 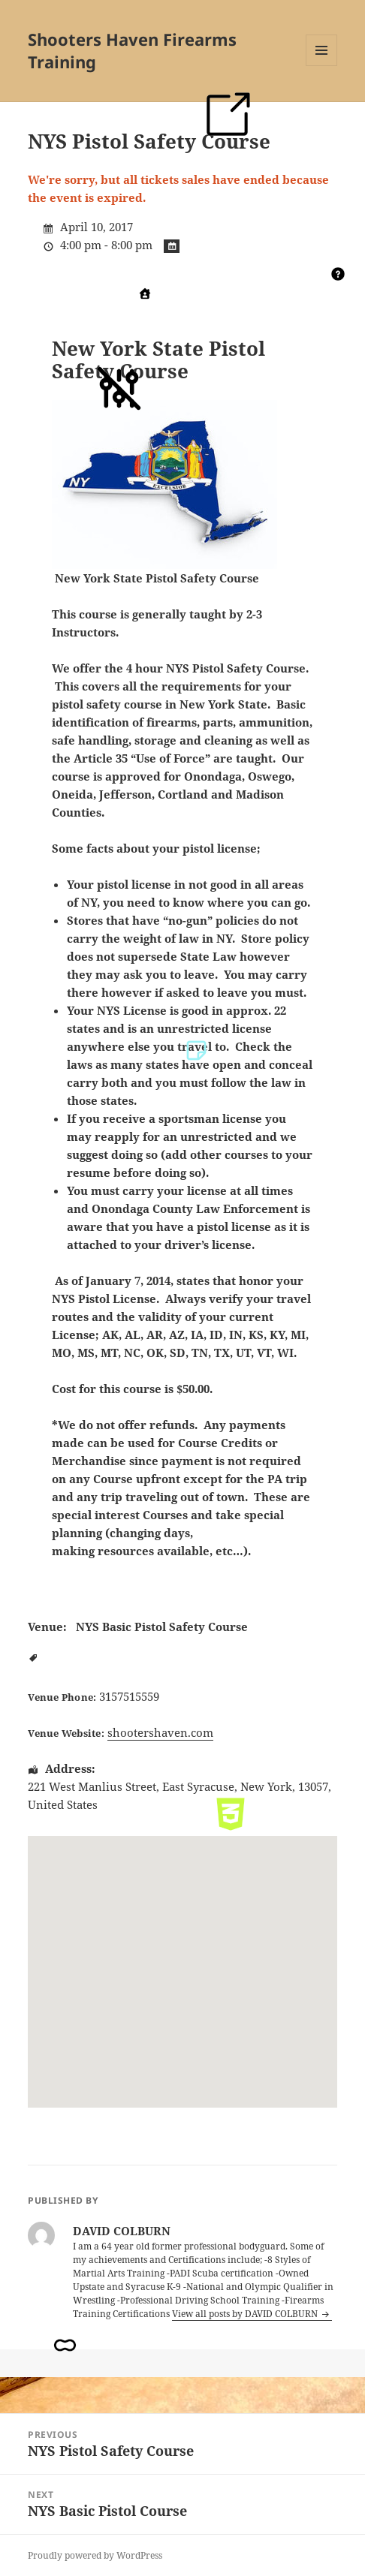 What do you see at coordinates (231, 1814) in the screenshot?
I see `indicates CSS3 styling or stylesheet functionality` at bounding box center [231, 1814].